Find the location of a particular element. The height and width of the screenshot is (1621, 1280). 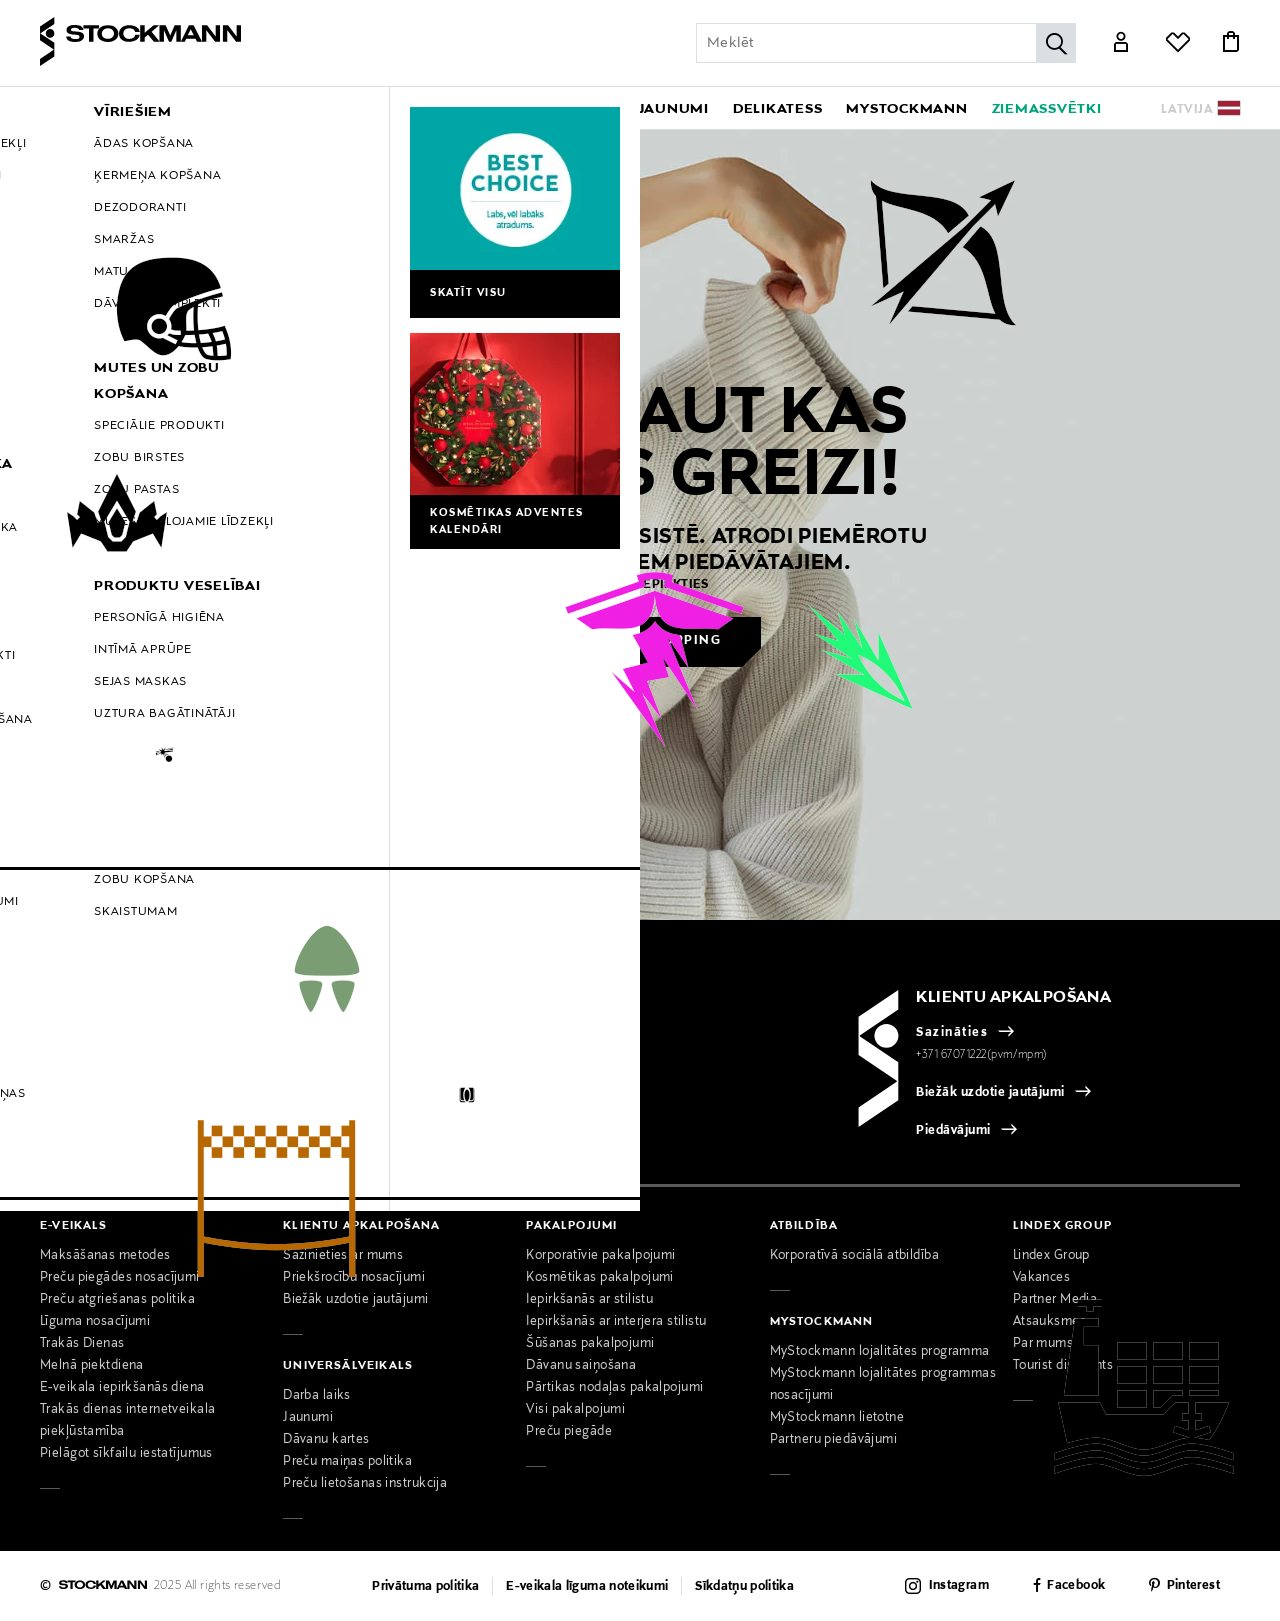

activate jetpack or boost ability is located at coordinates (327, 969).